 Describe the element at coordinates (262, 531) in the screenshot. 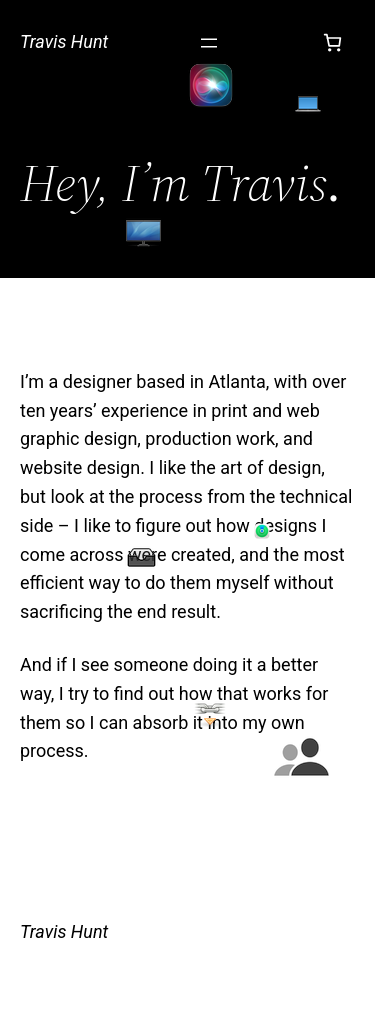

I see `open Find My app to locate devices or people` at that location.